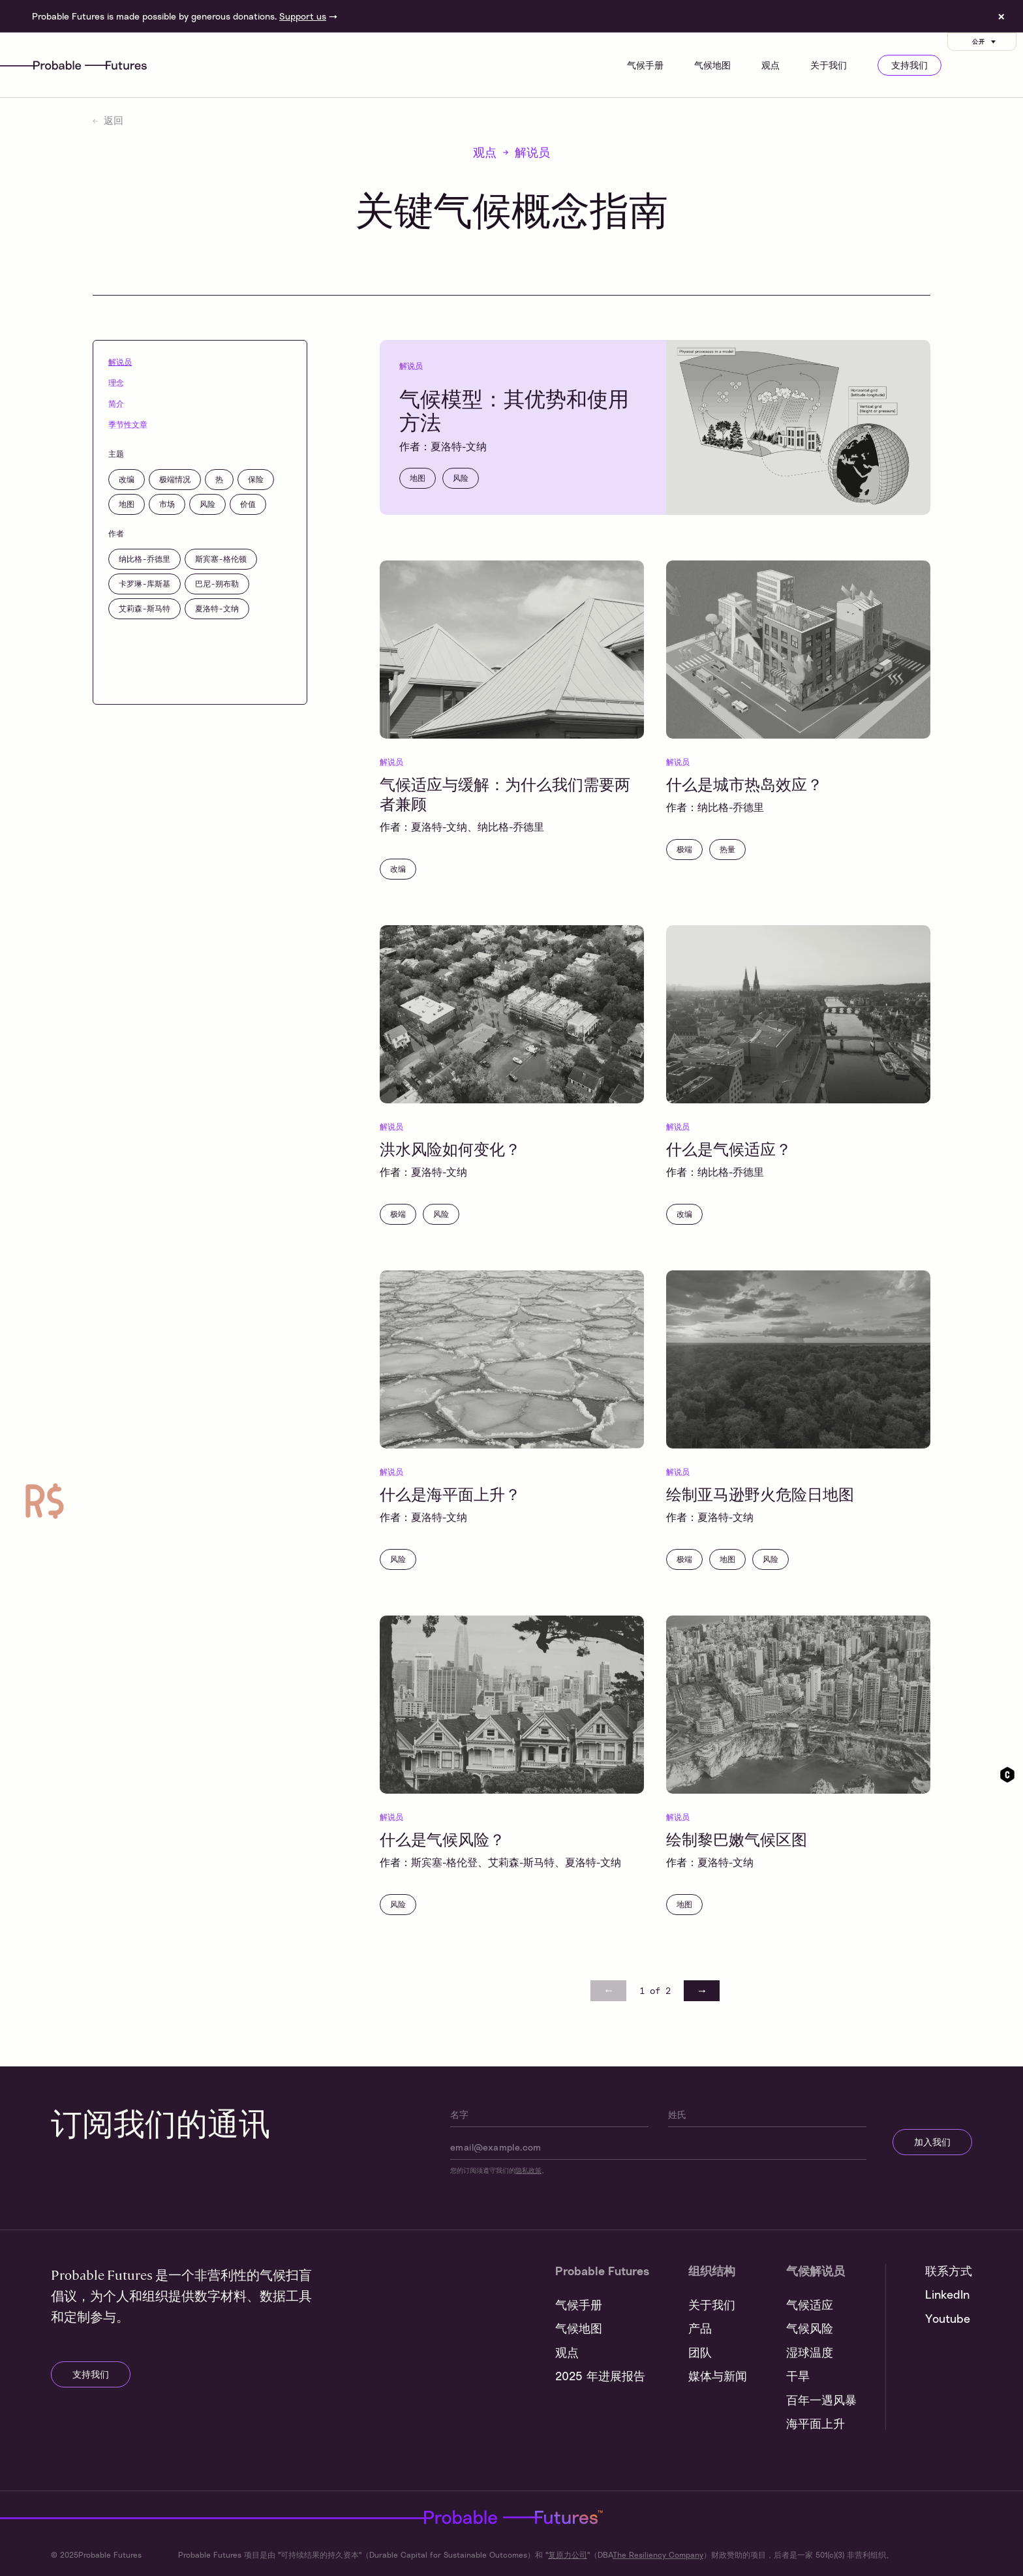  I want to click on indicates a "C" category or classification level, so click(1007, 1775).